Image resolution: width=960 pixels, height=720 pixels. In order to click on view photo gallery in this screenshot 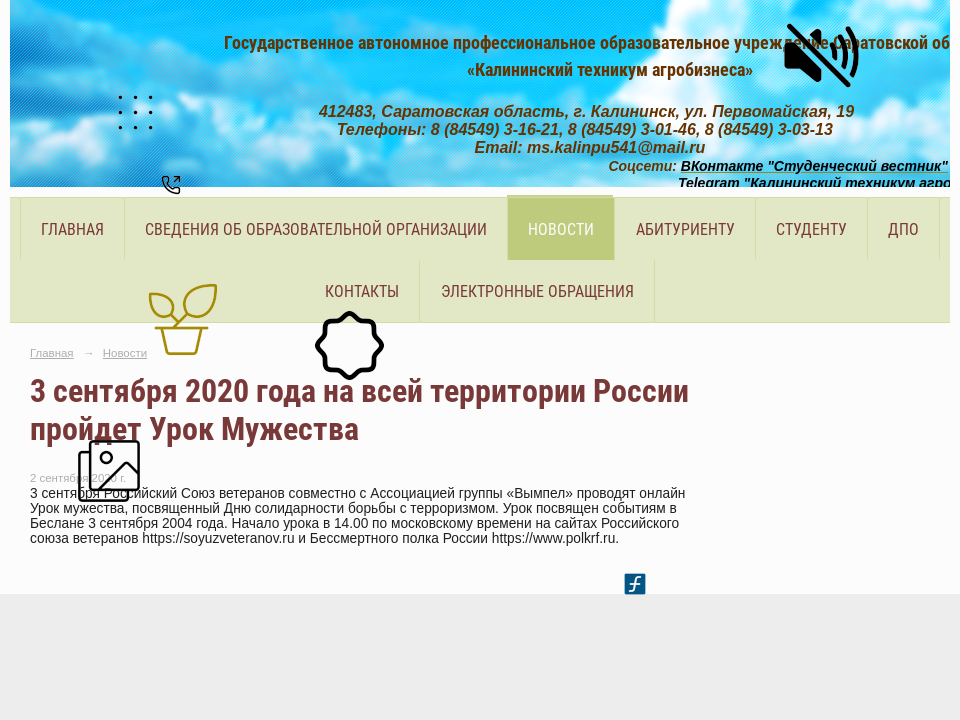, I will do `click(109, 471)`.